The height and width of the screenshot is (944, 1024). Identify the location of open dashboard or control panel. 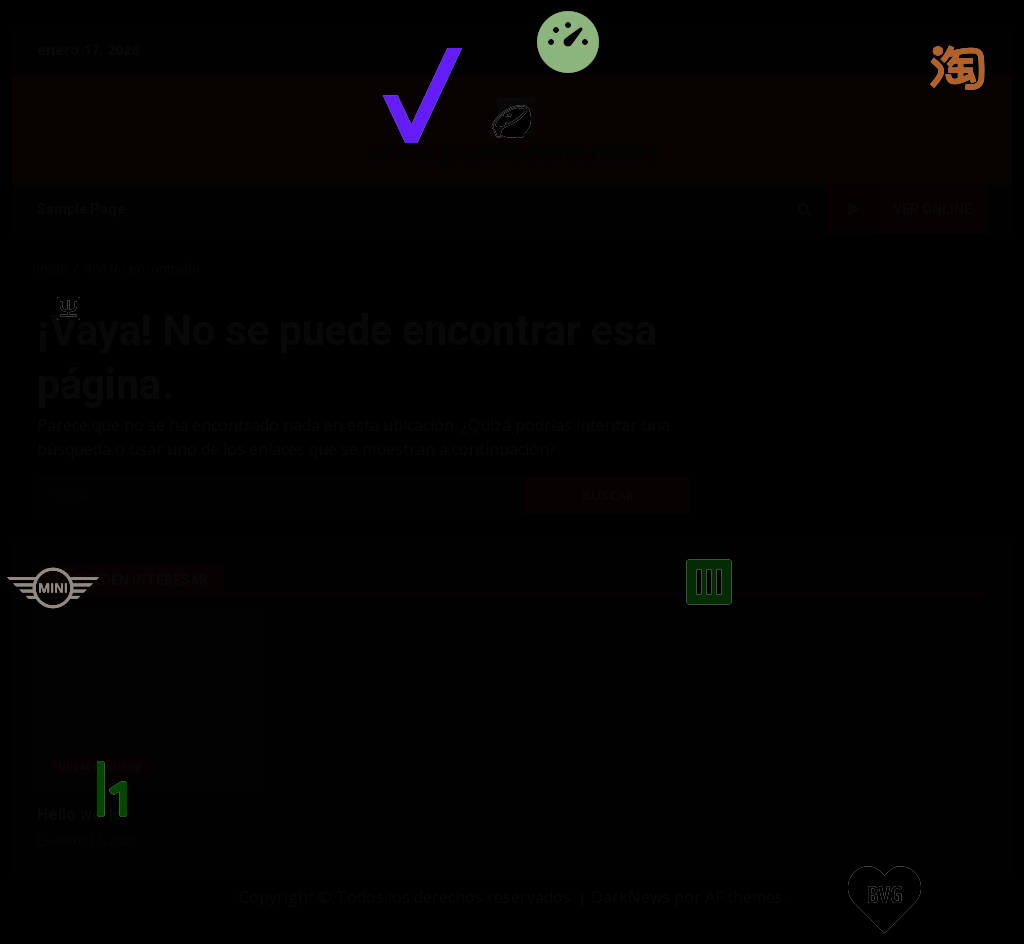
(568, 42).